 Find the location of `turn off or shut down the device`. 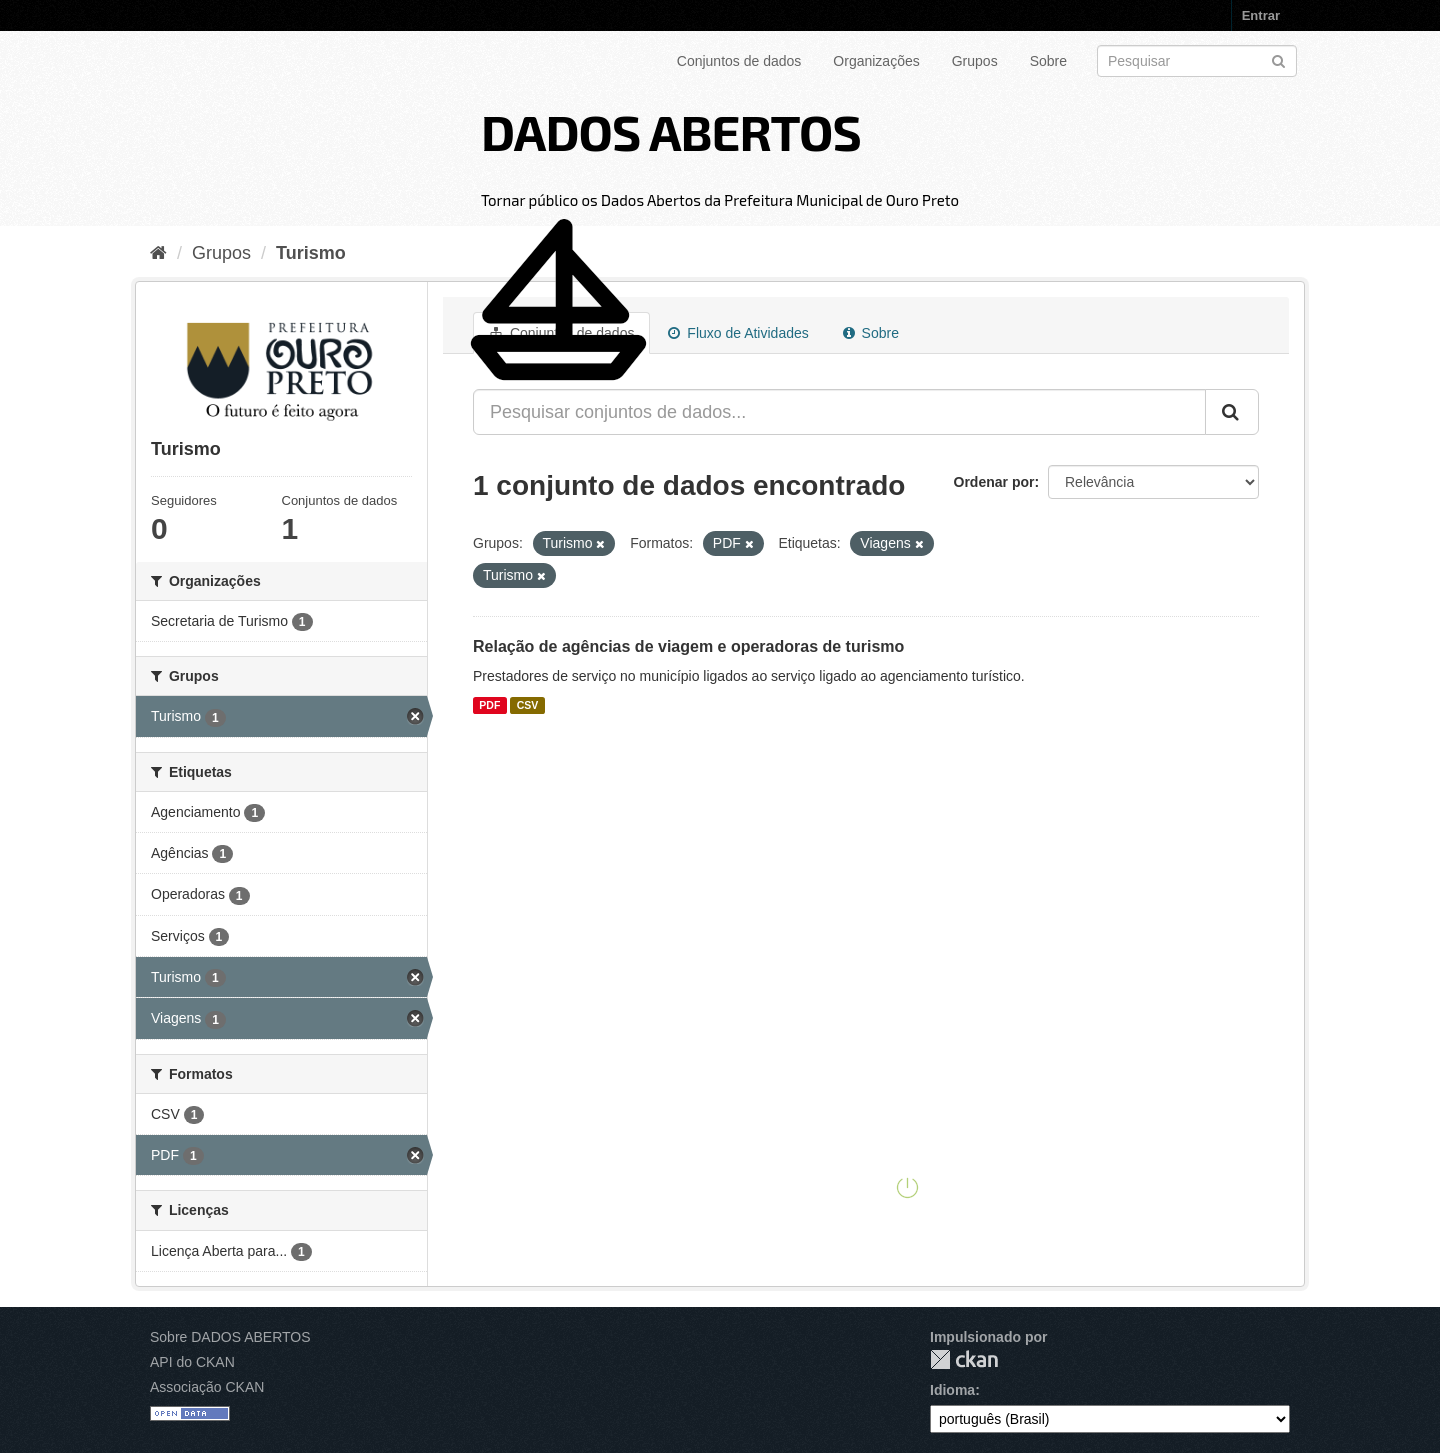

turn off or shut down the device is located at coordinates (907, 1187).